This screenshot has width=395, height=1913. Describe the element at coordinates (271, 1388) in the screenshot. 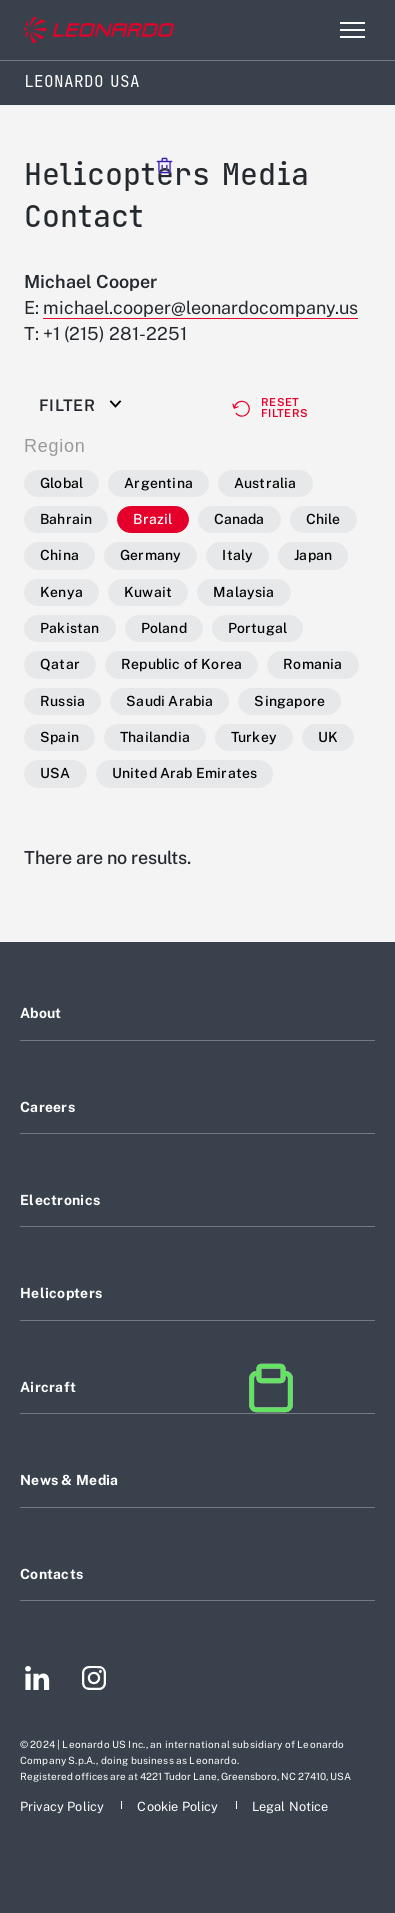

I see `copy to clipboard` at that location.